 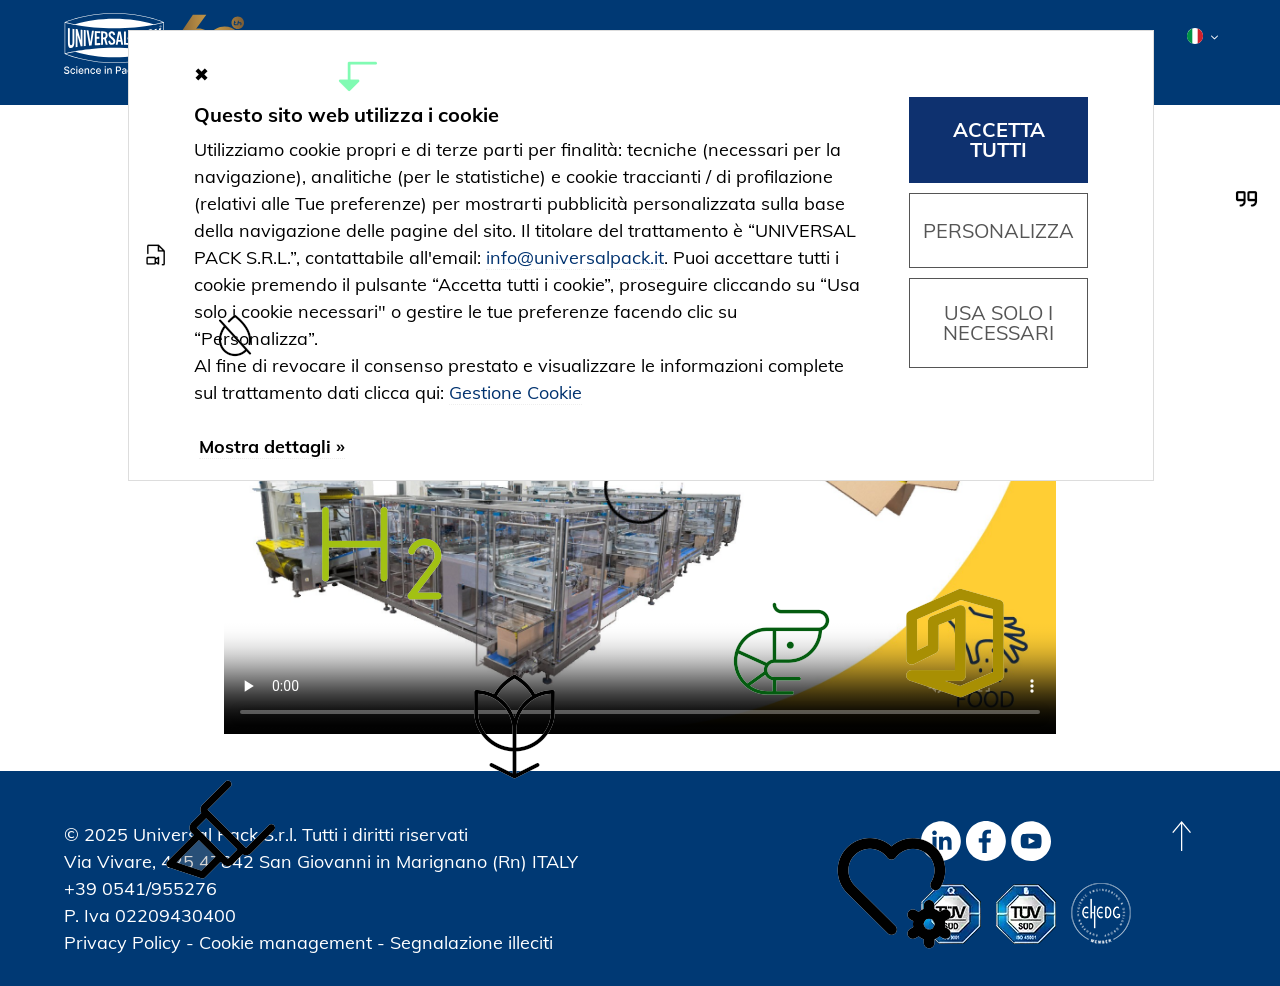 I want to click on open a video file, so click(x=156, y=255).